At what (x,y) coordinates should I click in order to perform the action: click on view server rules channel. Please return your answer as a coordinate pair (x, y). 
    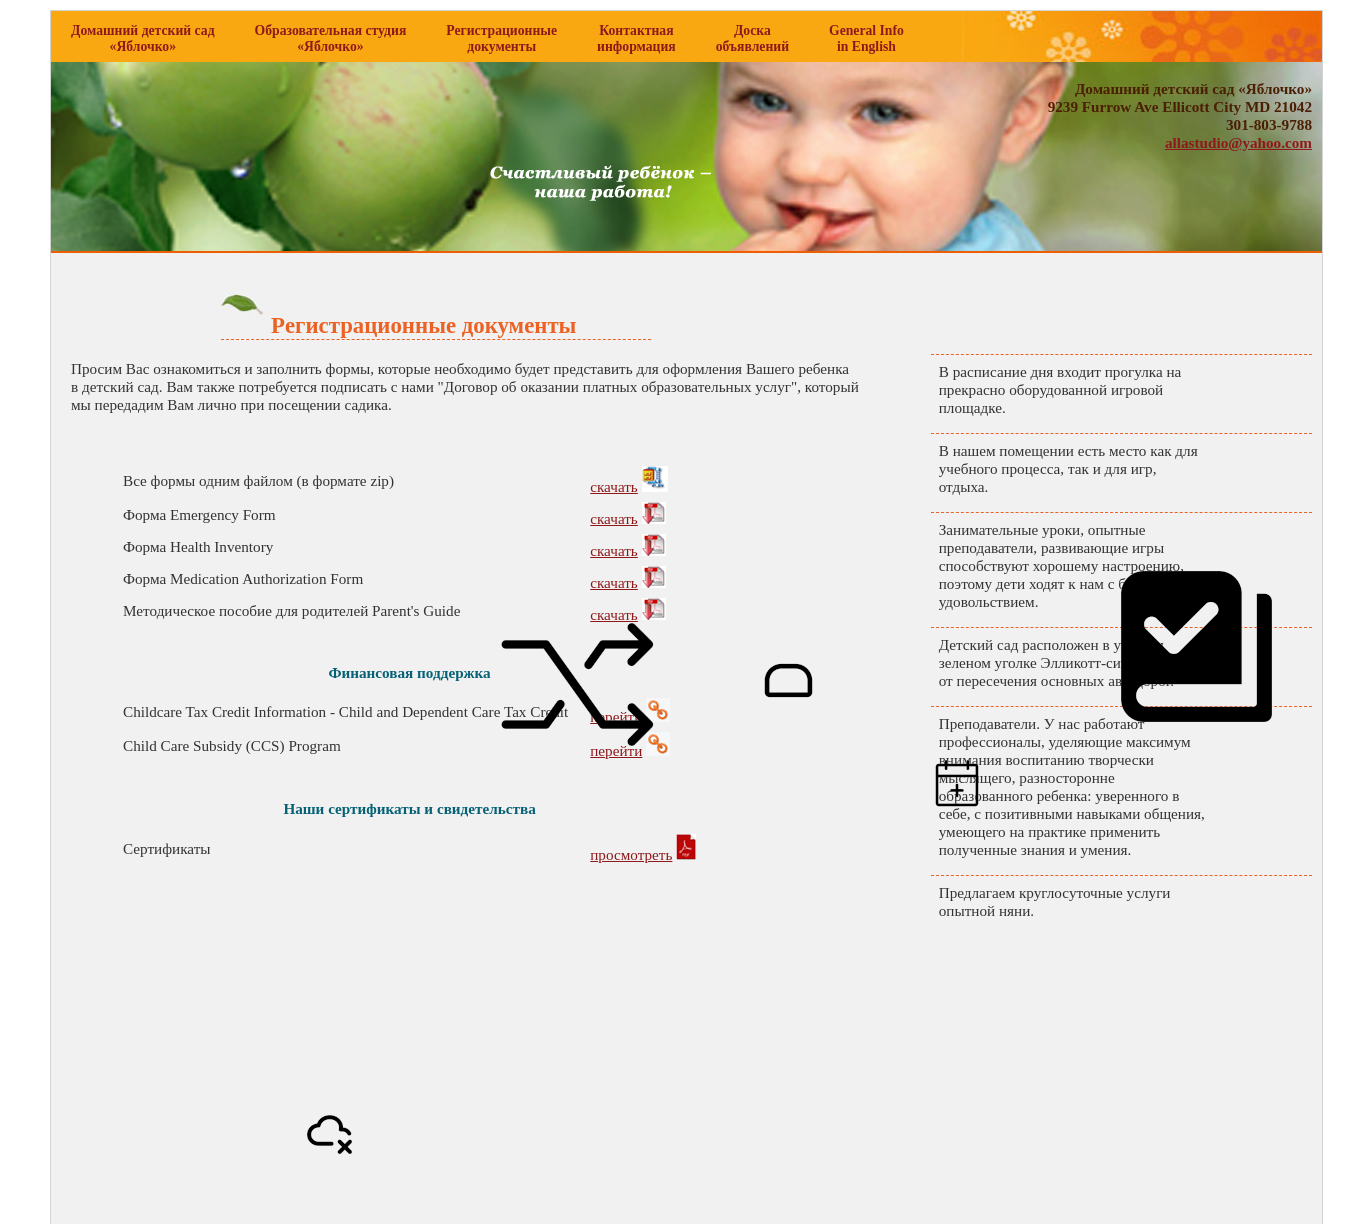
    Looking at the image, I should click on (1196, 646).